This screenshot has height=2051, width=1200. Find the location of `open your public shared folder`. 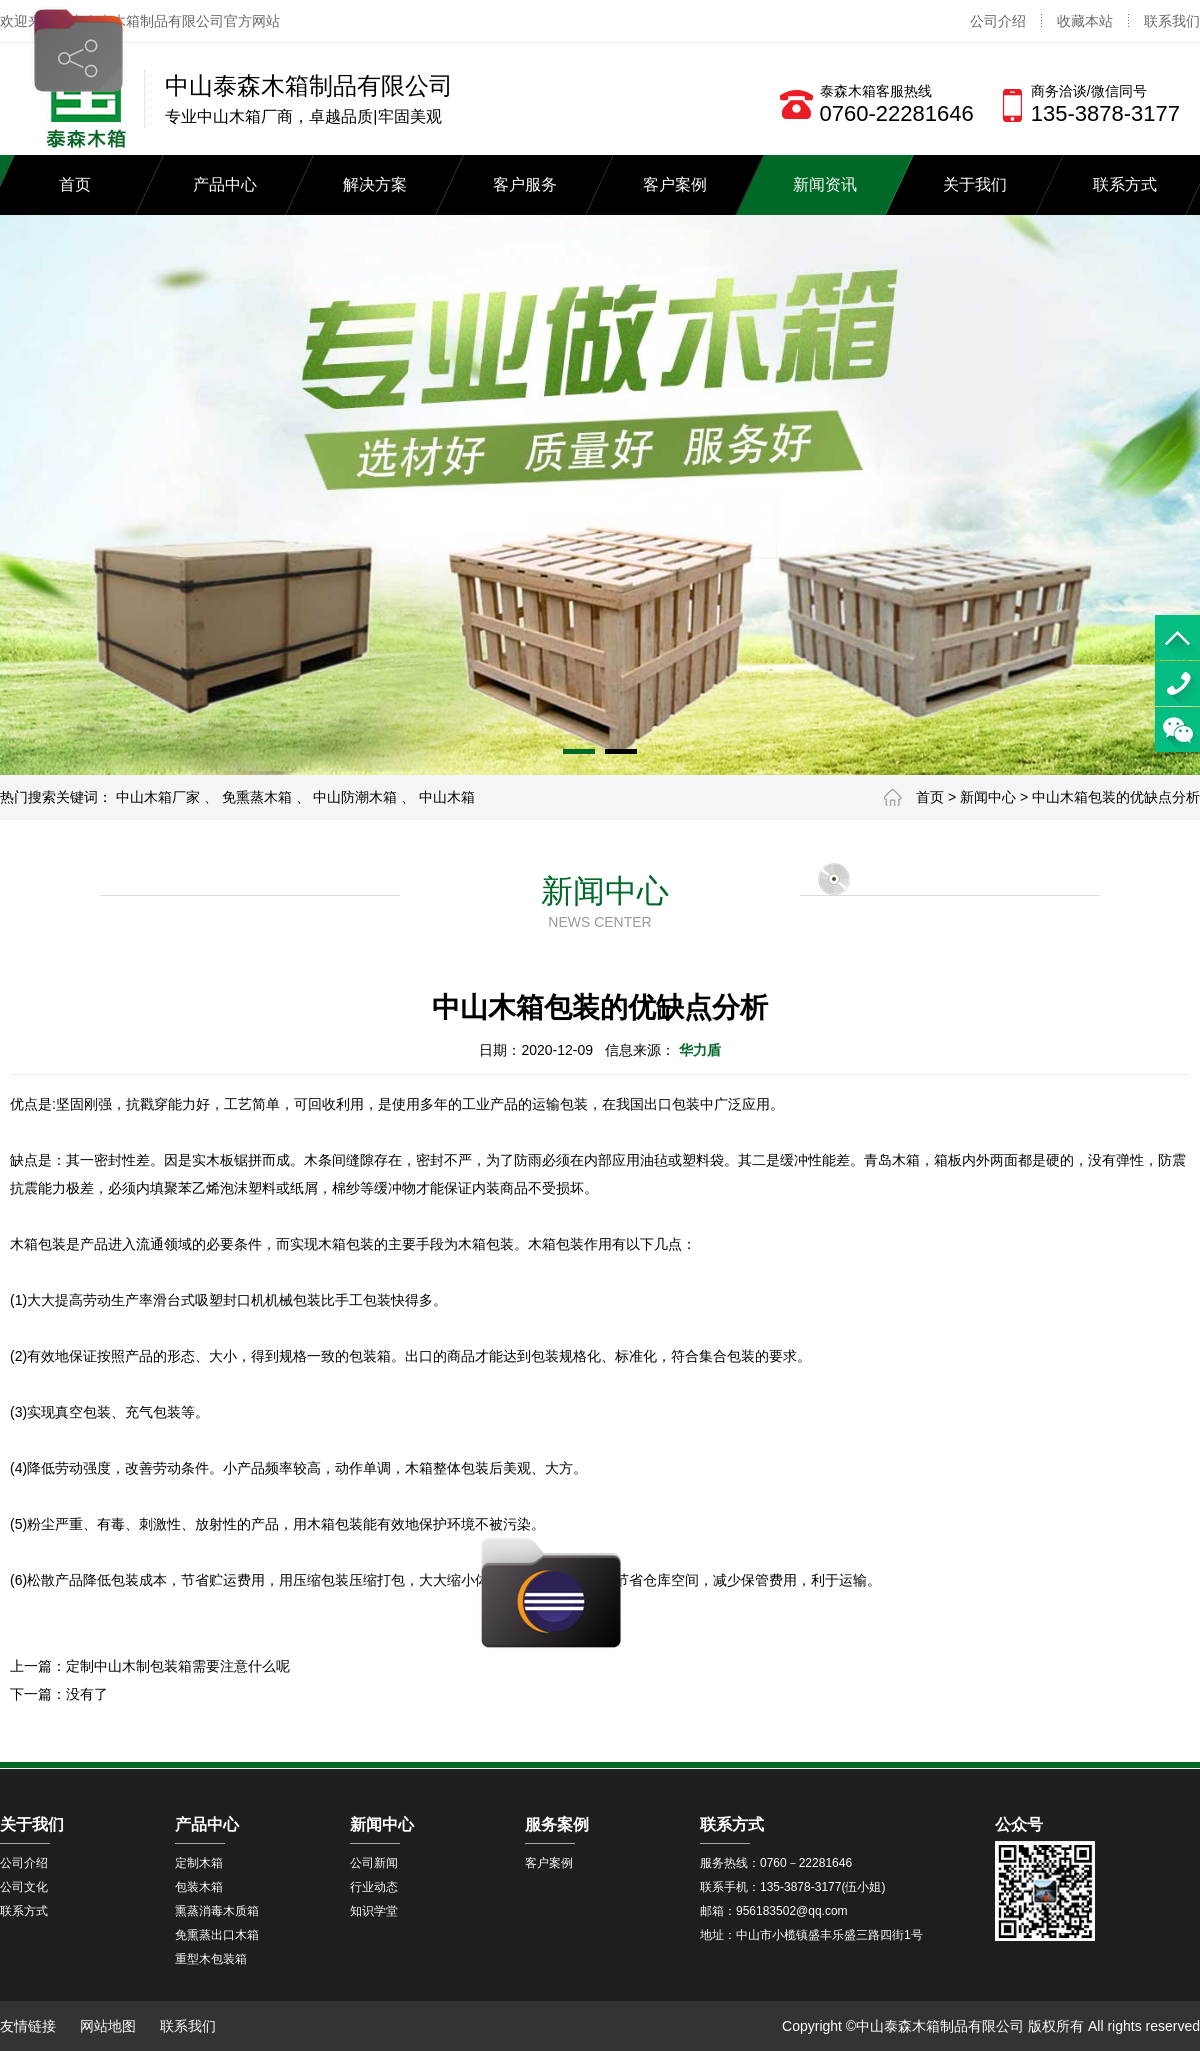

open your public shared folder is located at coordinates (78, 50).